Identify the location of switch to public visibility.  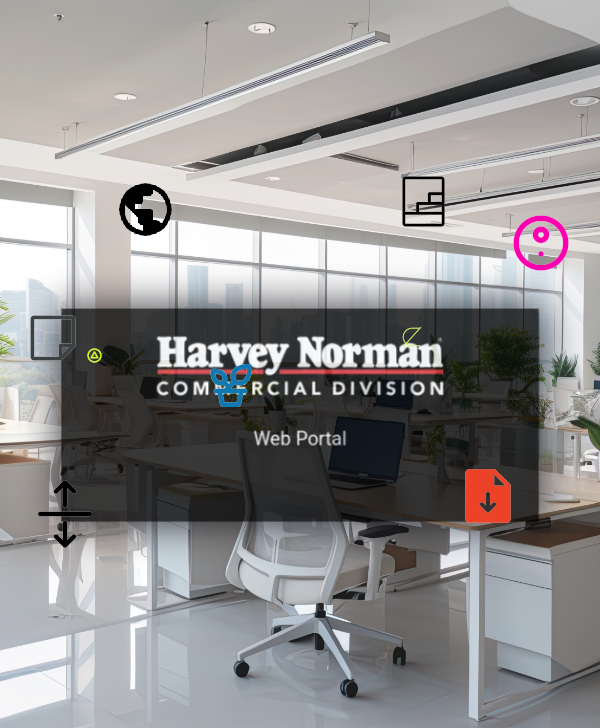
(145, 209).